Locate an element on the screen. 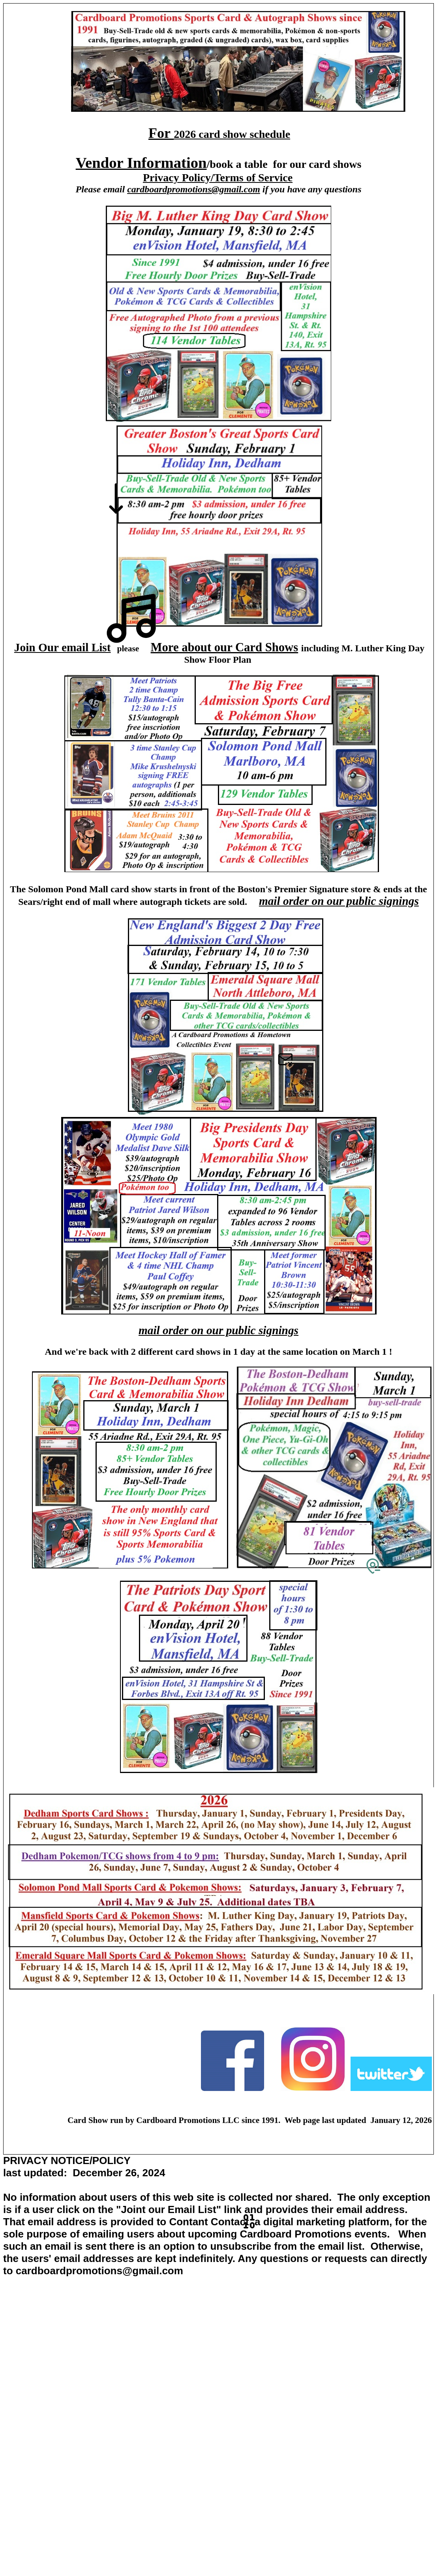 The width and height of the screenshot is (437, 2576). remove a saved location is located at coordinates (373, 1566).